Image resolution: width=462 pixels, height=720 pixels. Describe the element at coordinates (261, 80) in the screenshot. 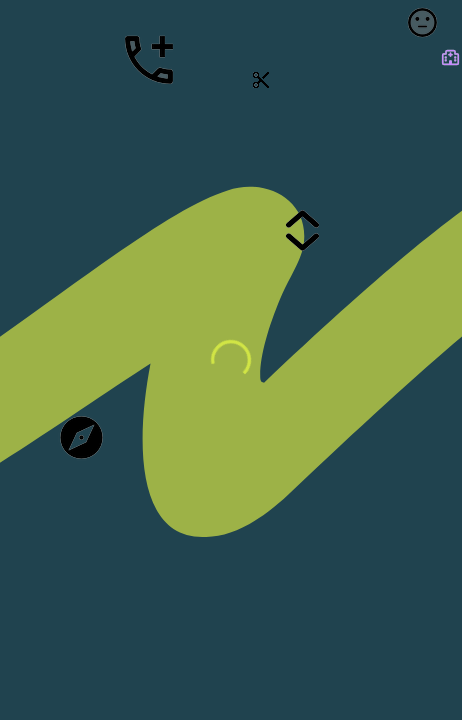

I see `cut selected content to clipboard` at that location.